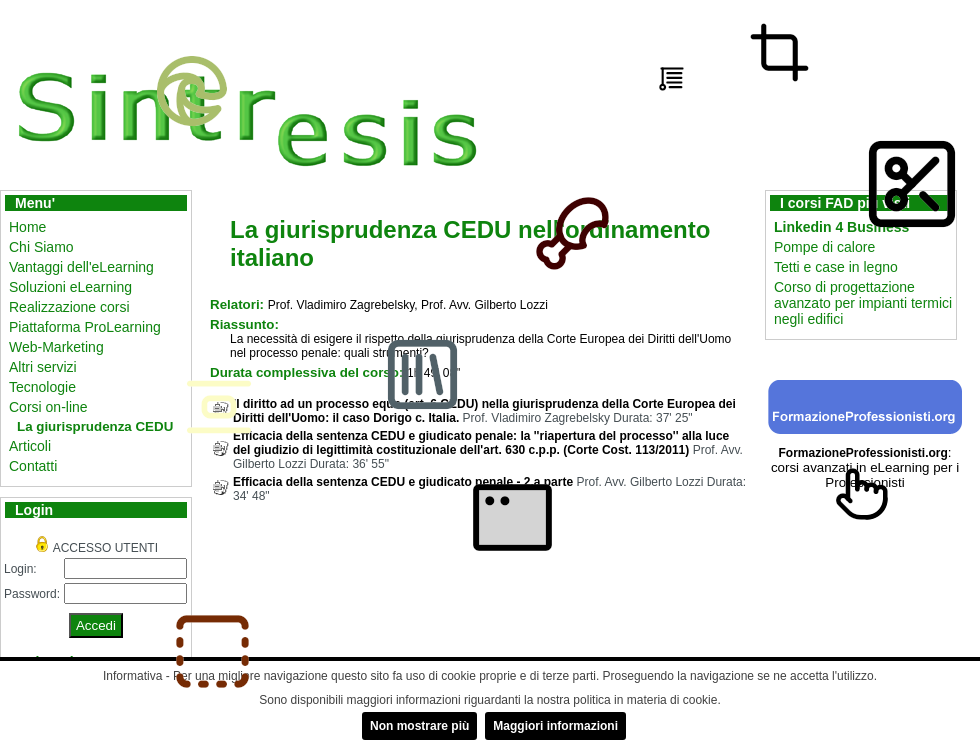 The image size is (980, 753). What do you see at coordinates (572, 233) in the screenshot?
I see `access food or restaurant options` at bounding box center [572, 233].